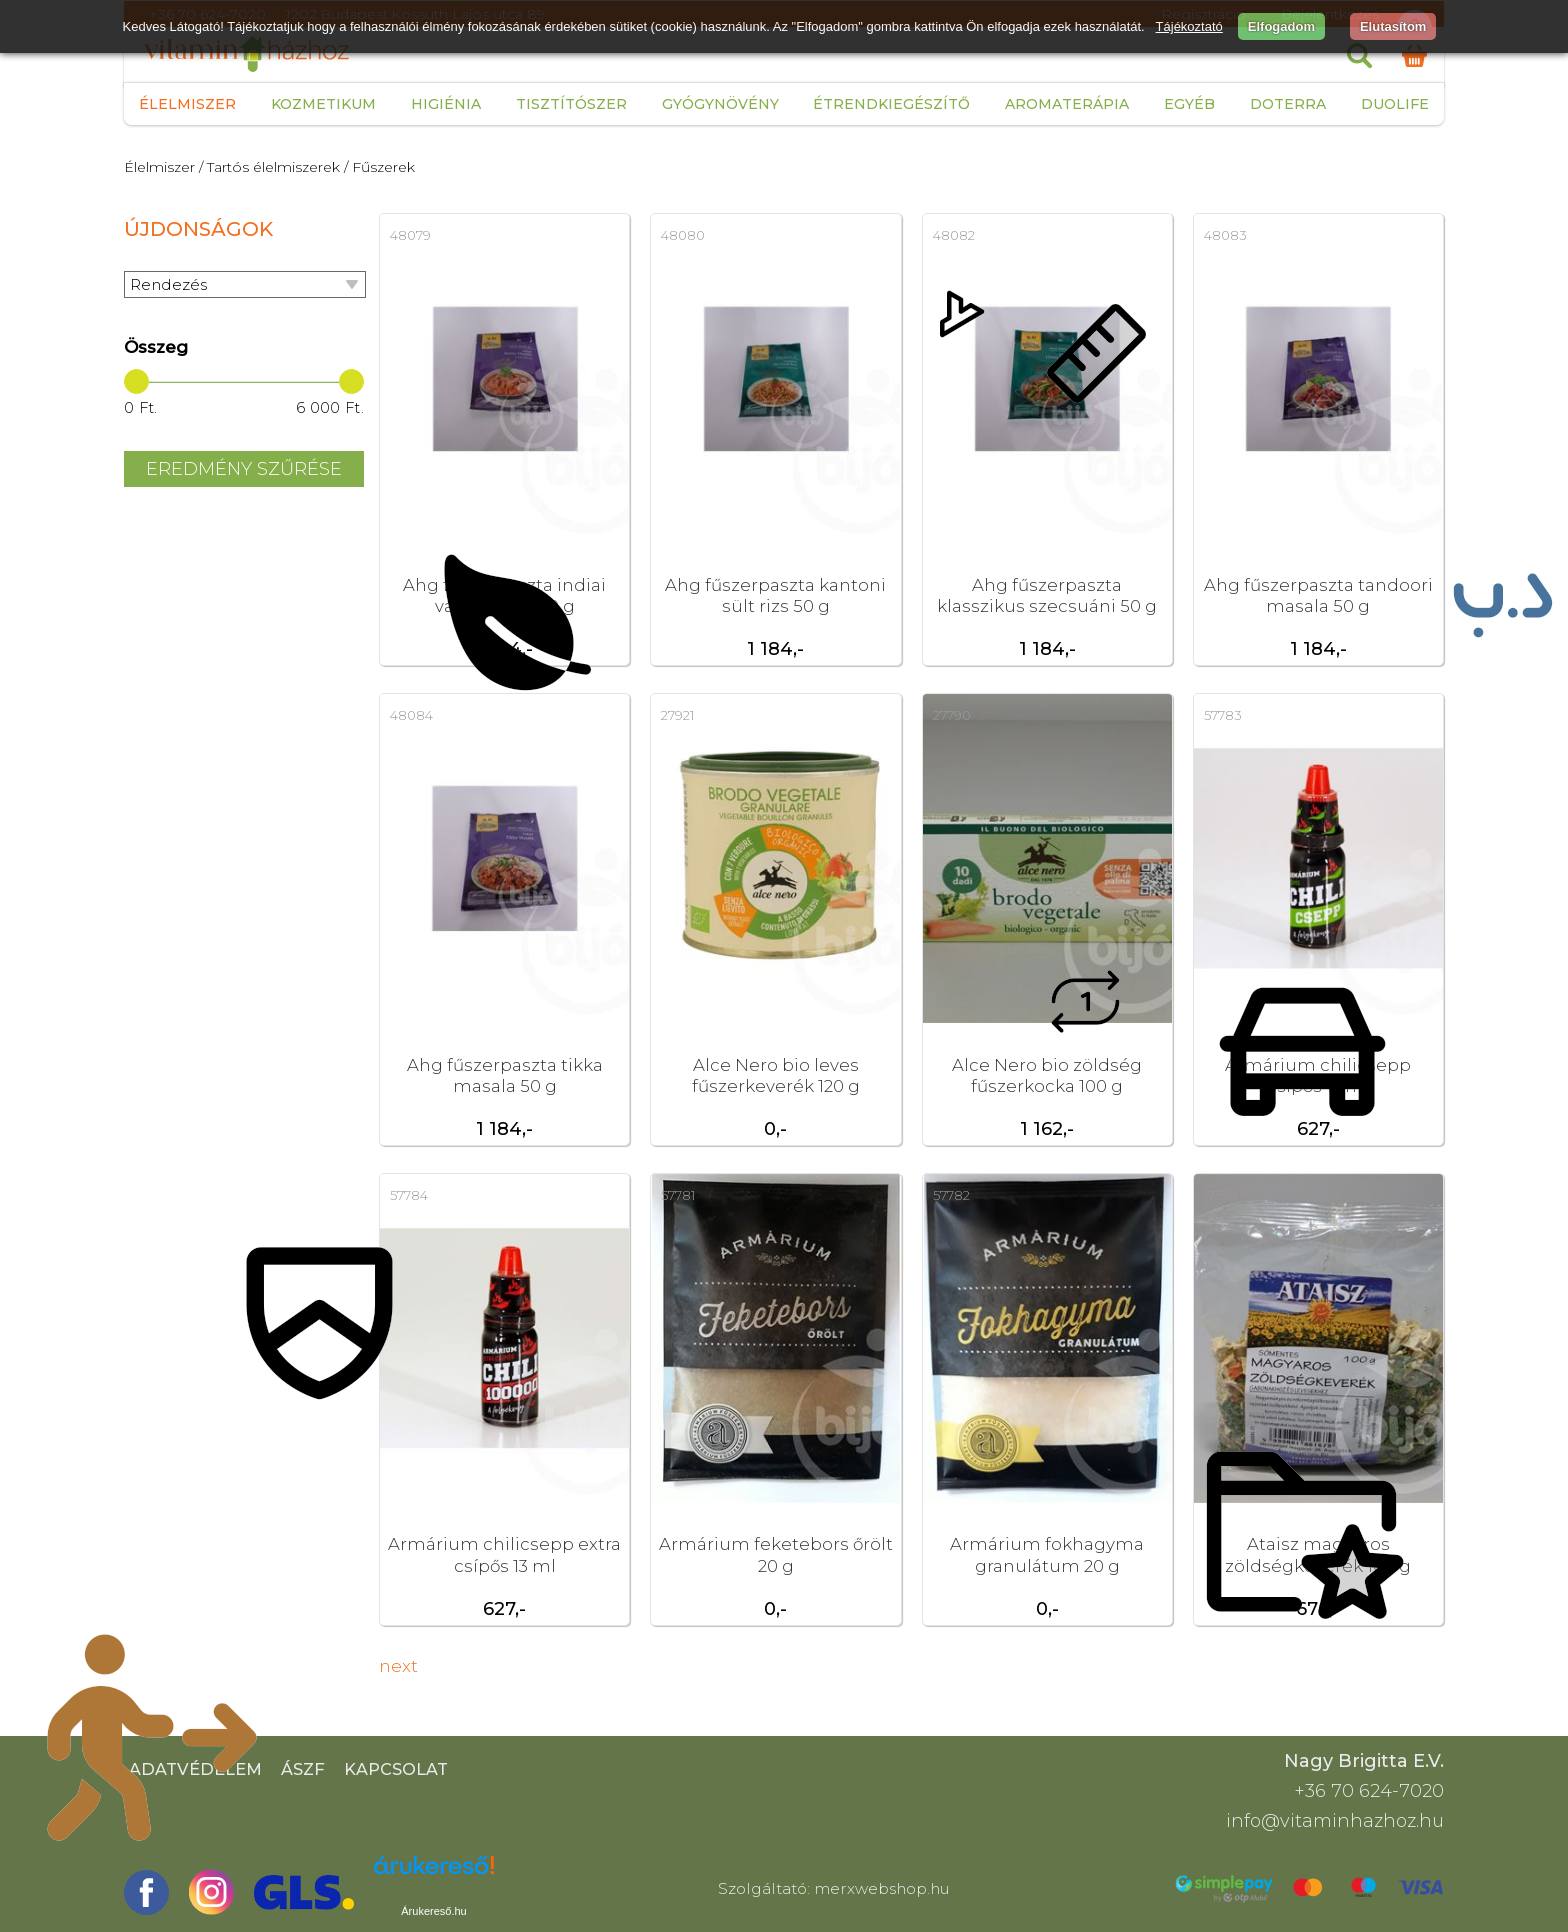  What do you see at coordinates (1085, 1001) in the screenshot?
I see `repeat current track once` at bounding box center [1085, 1001].